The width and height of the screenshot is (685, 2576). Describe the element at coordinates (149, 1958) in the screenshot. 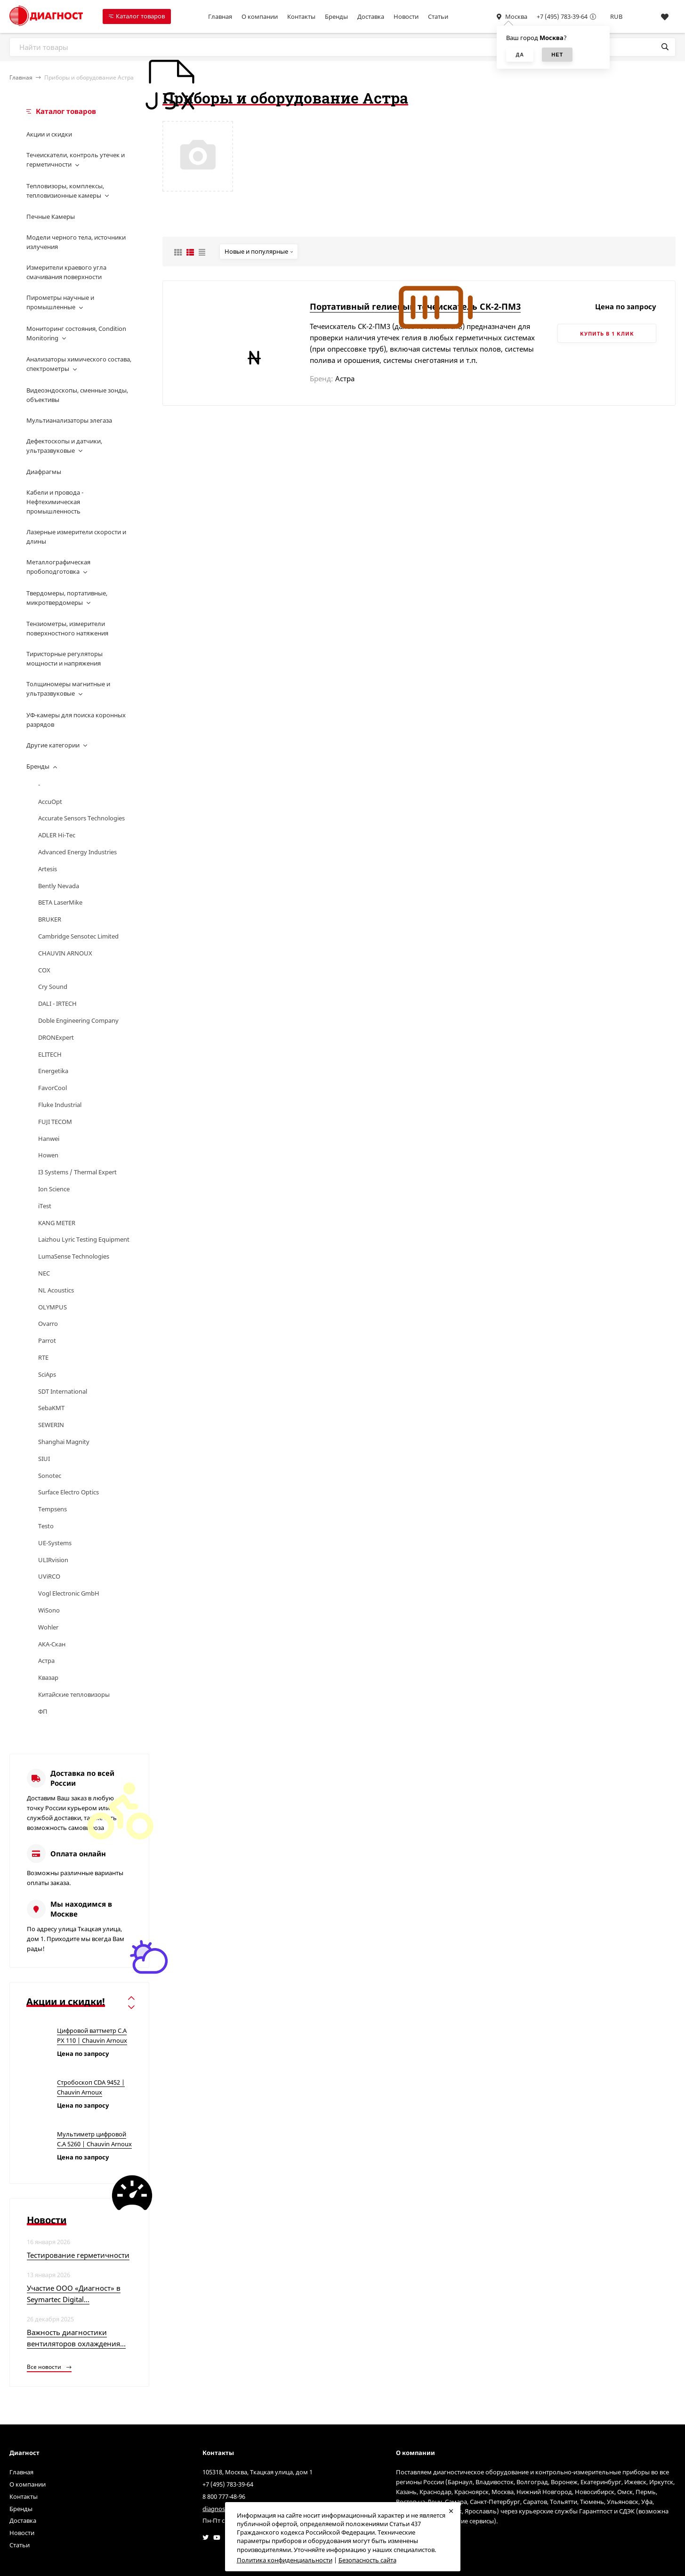

I see `view current weather conditions` at that location.